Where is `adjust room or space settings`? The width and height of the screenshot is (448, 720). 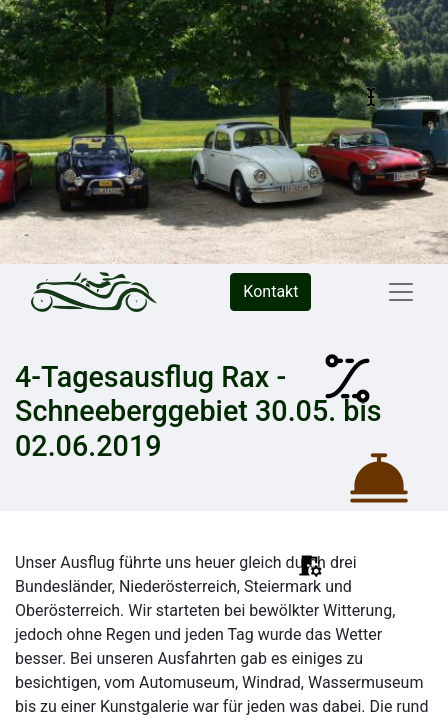
adjust room or space settings is located at coordinates (309, 565).